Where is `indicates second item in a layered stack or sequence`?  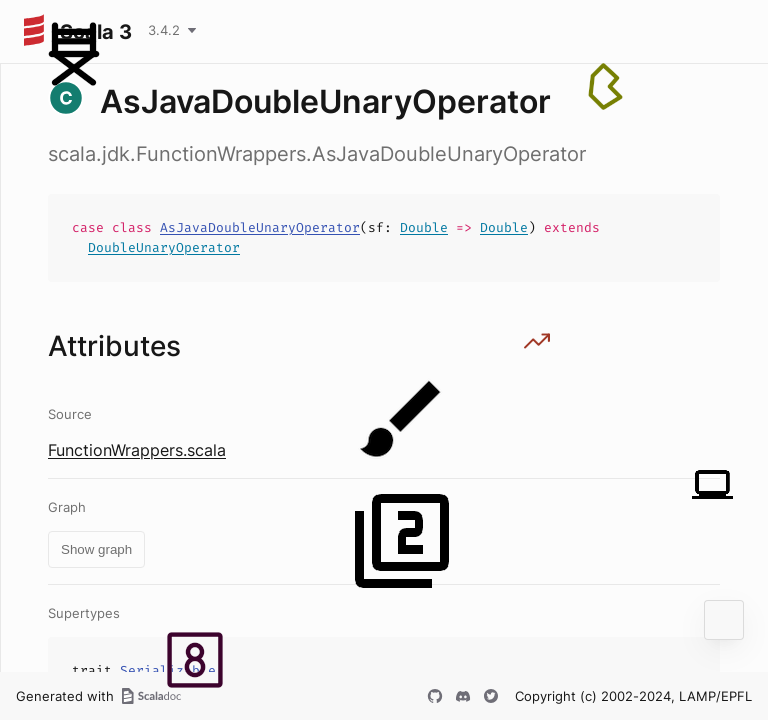 indicates second item in a layered stack or sequence is located at coordinates (402, 541).